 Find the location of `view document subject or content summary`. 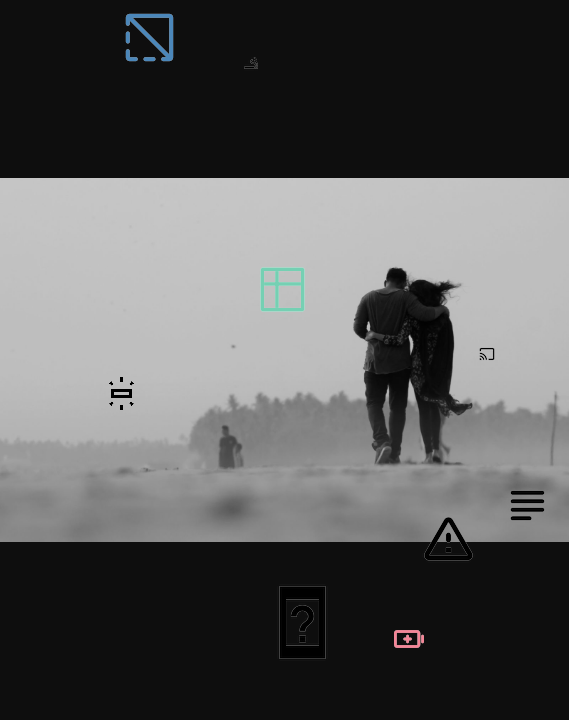

view document subject or content summary is located at coordinates (527, 505).